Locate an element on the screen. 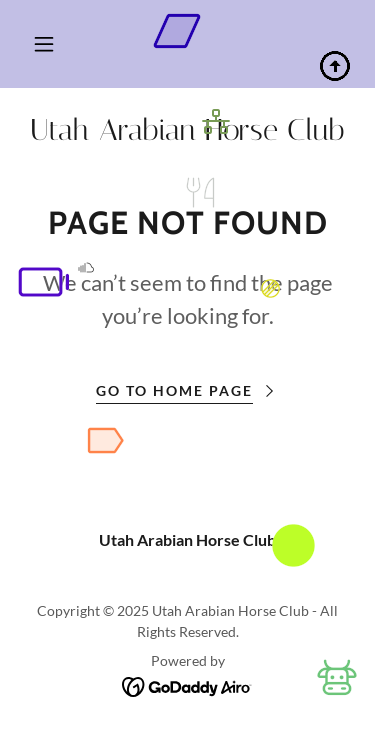 The height and width of the screenshot is (729, 375). browse farm or agriculture related content is located at coordinates (337, 678).